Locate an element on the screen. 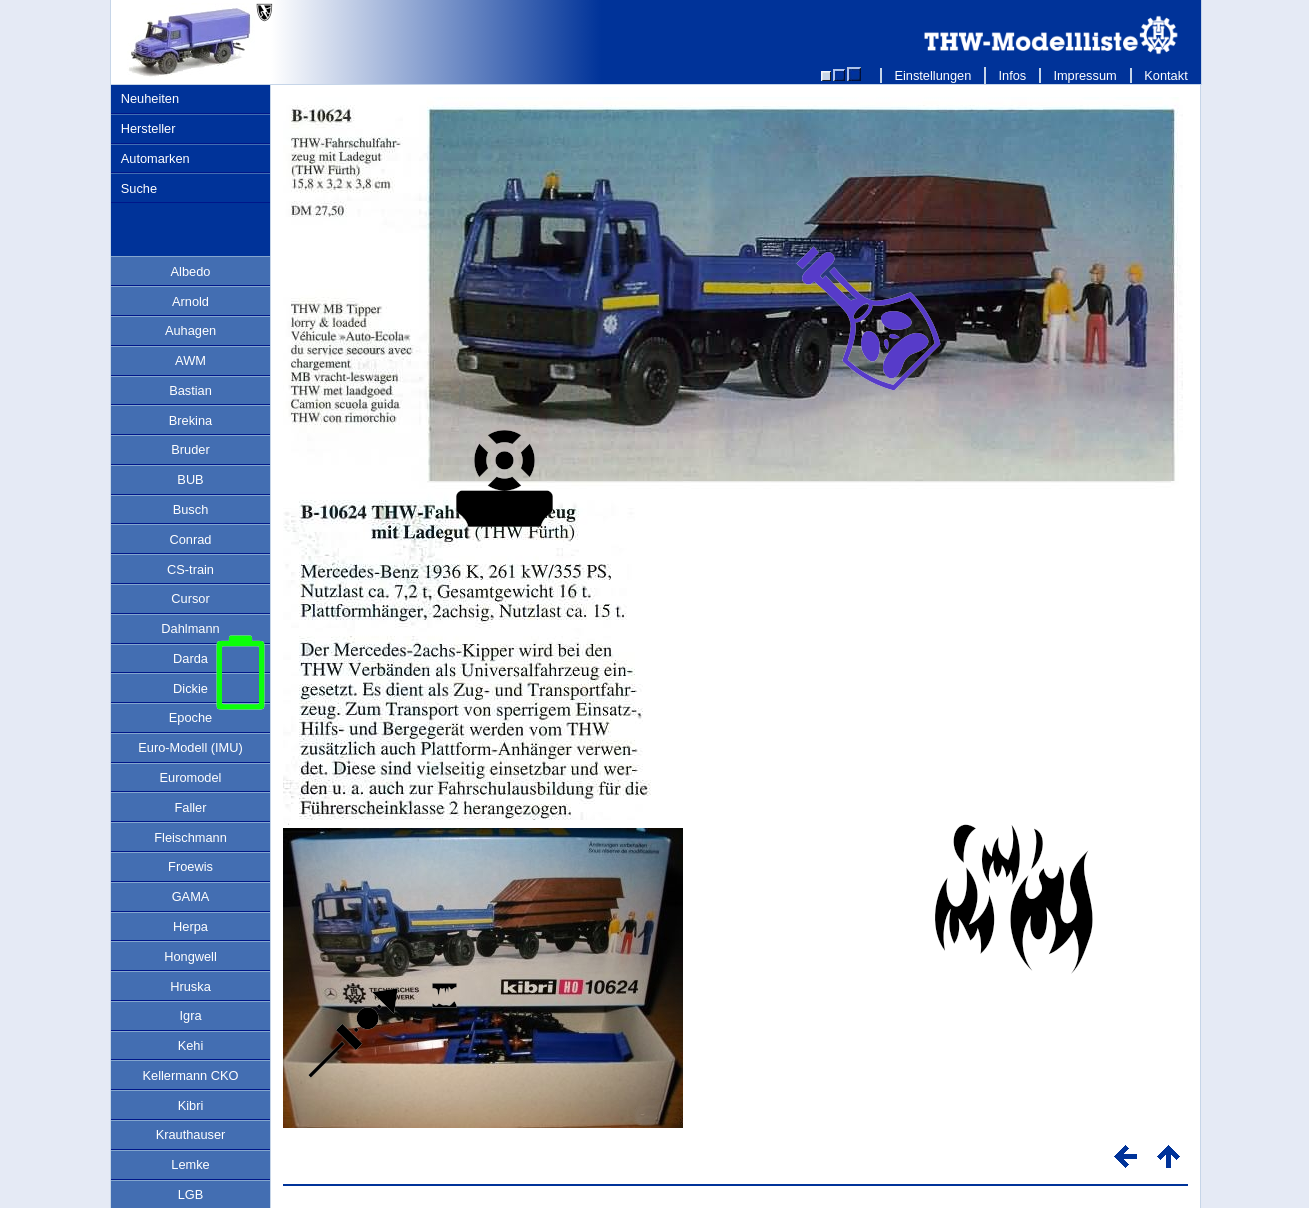 This screenshot has width=1309, height=1208. indicates empty battery status is located at coordinates (240, 672).